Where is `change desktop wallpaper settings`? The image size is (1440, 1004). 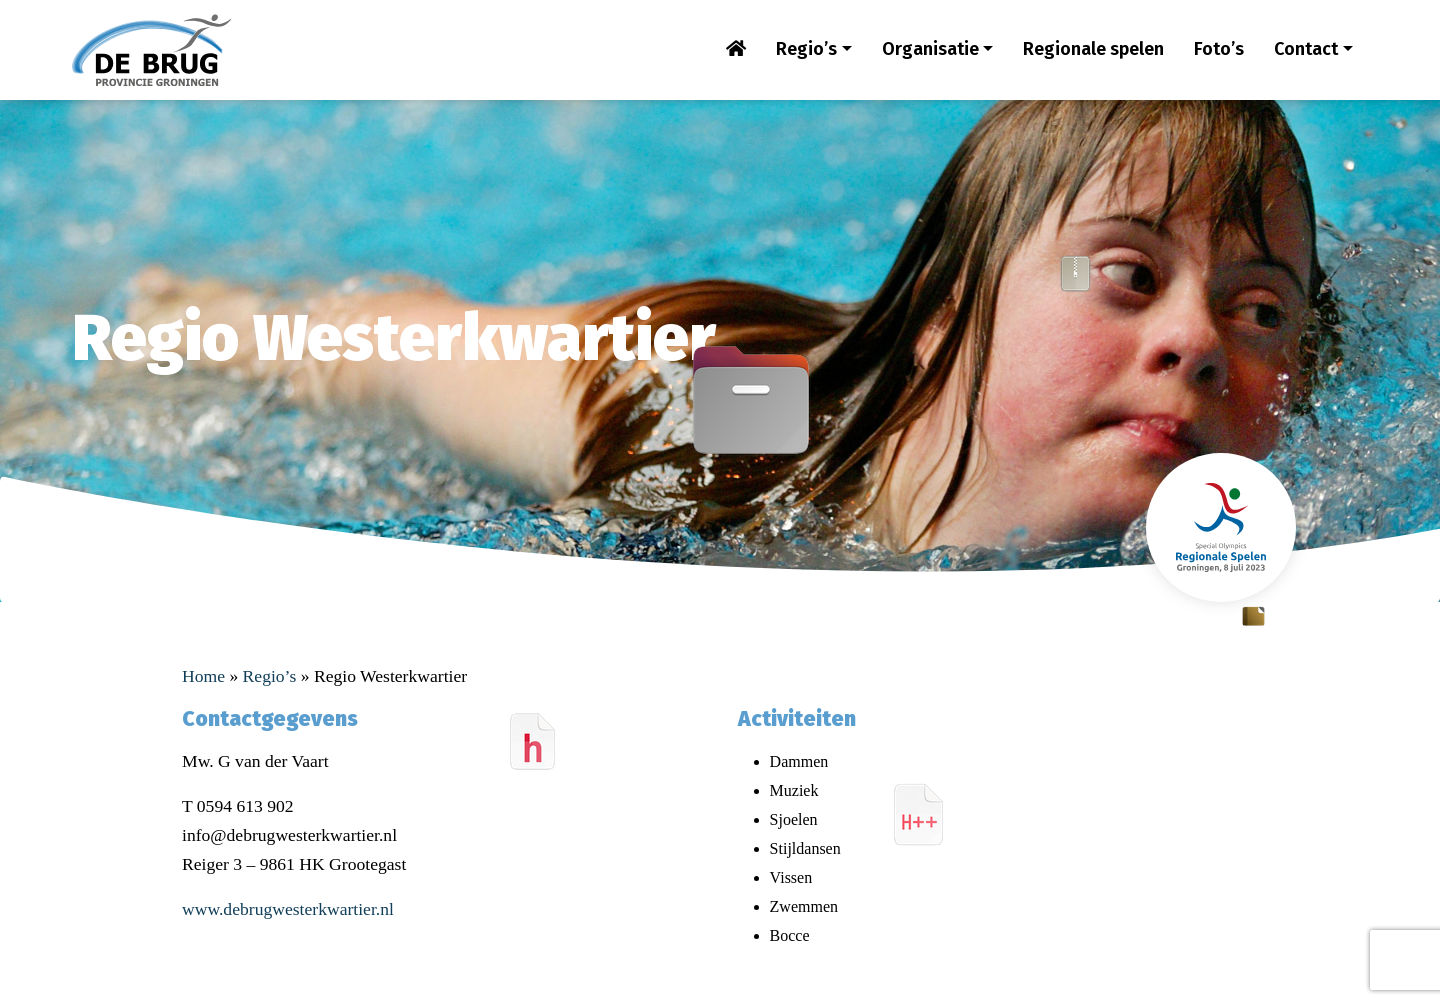 change desktop wallpaper settings is located at coordinates (1253, 615).